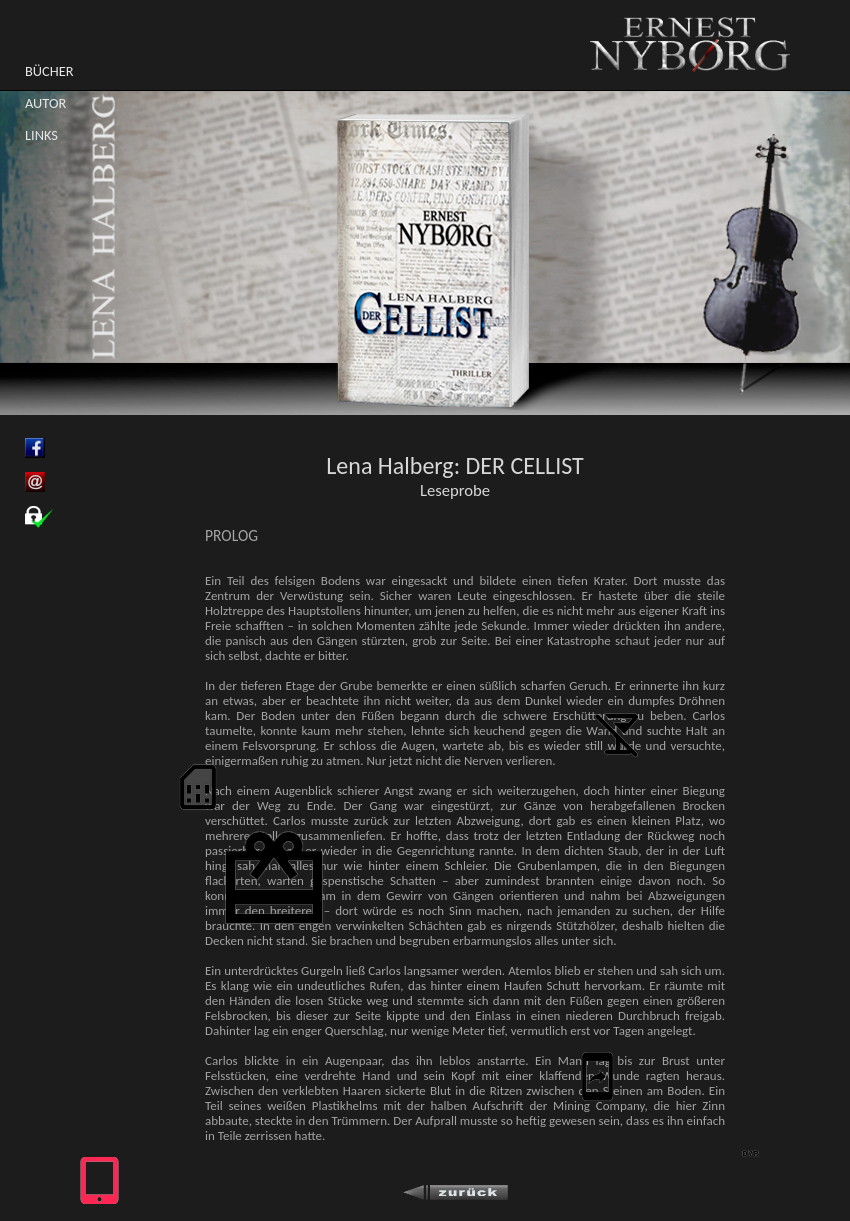 The width and height of the screenshot is (850, 1221). I want to click on redeem a gift card or promo code, so click(274, 880).